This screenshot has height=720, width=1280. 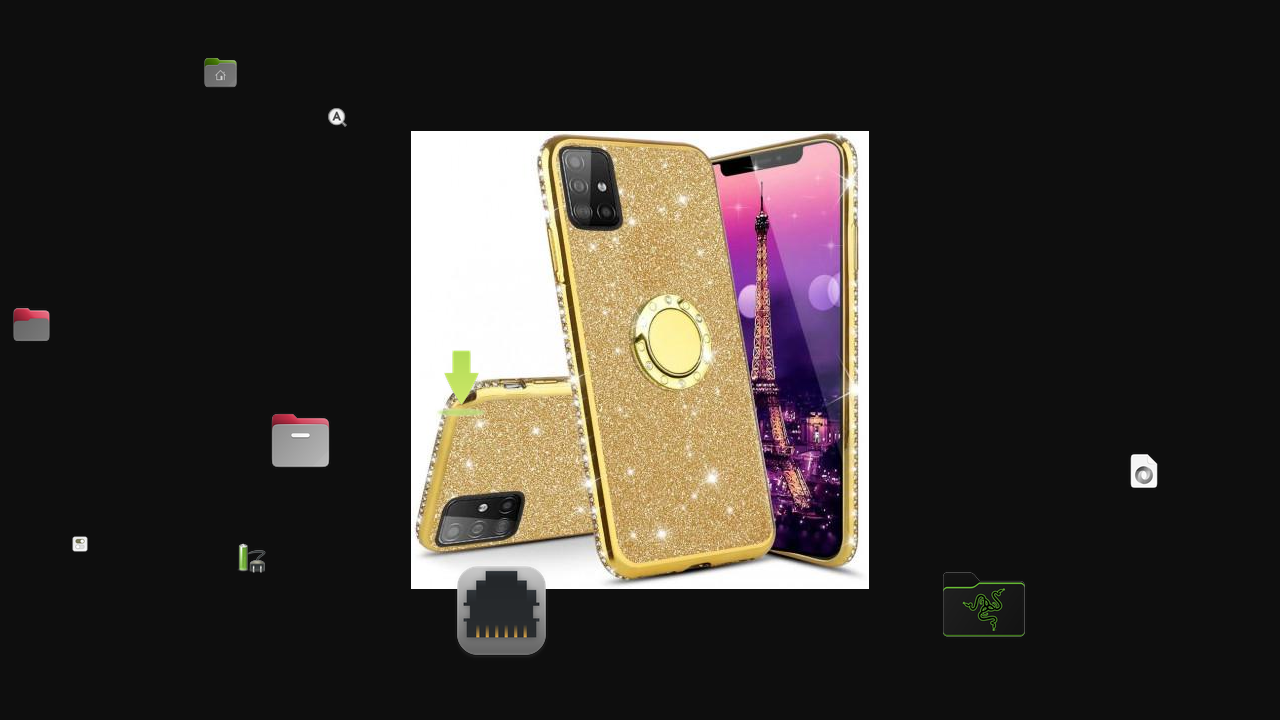 I want to click on open system settings or preferences, so click(x=80, y=544).